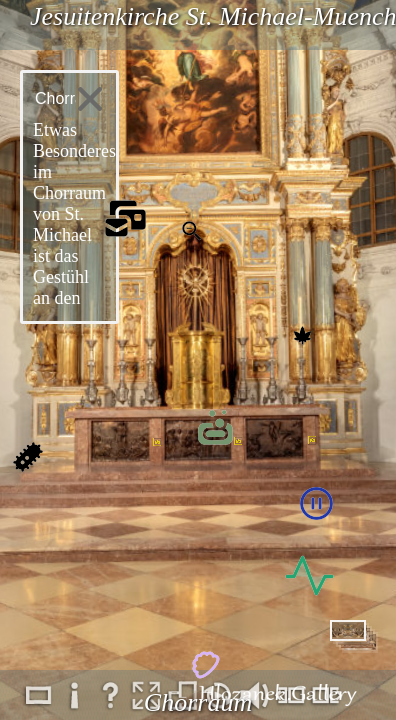 The image size is (396, 720). Describe the element at coordinates (192, 231) in the screenshot. I see `zoom out to see more of the view` at that location.